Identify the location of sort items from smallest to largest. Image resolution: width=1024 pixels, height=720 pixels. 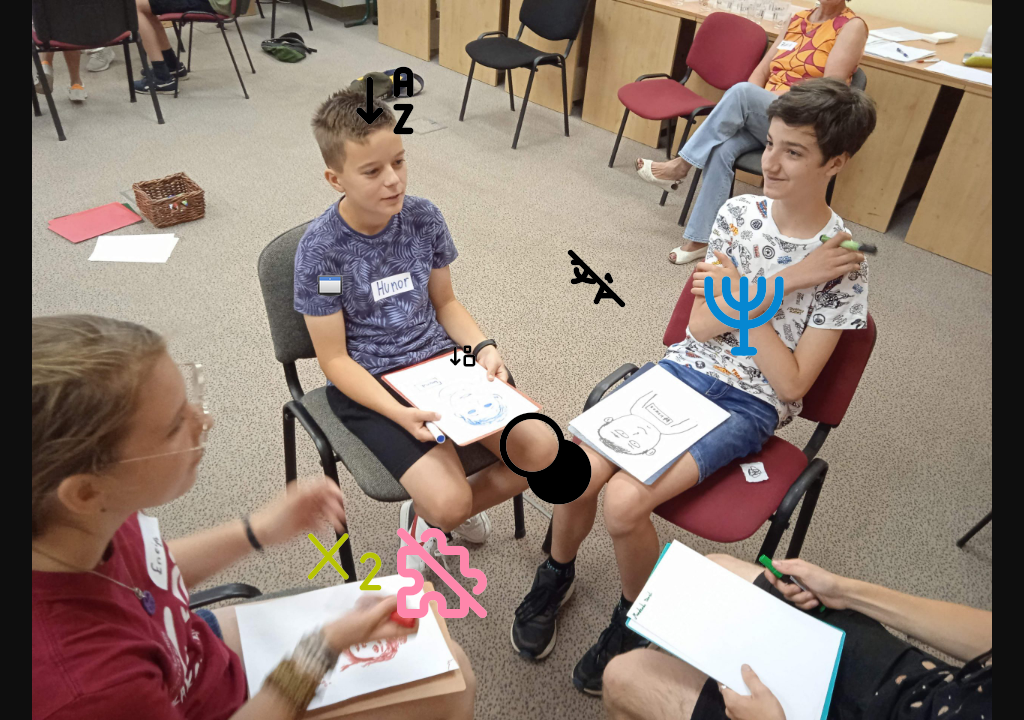
(462, 356).